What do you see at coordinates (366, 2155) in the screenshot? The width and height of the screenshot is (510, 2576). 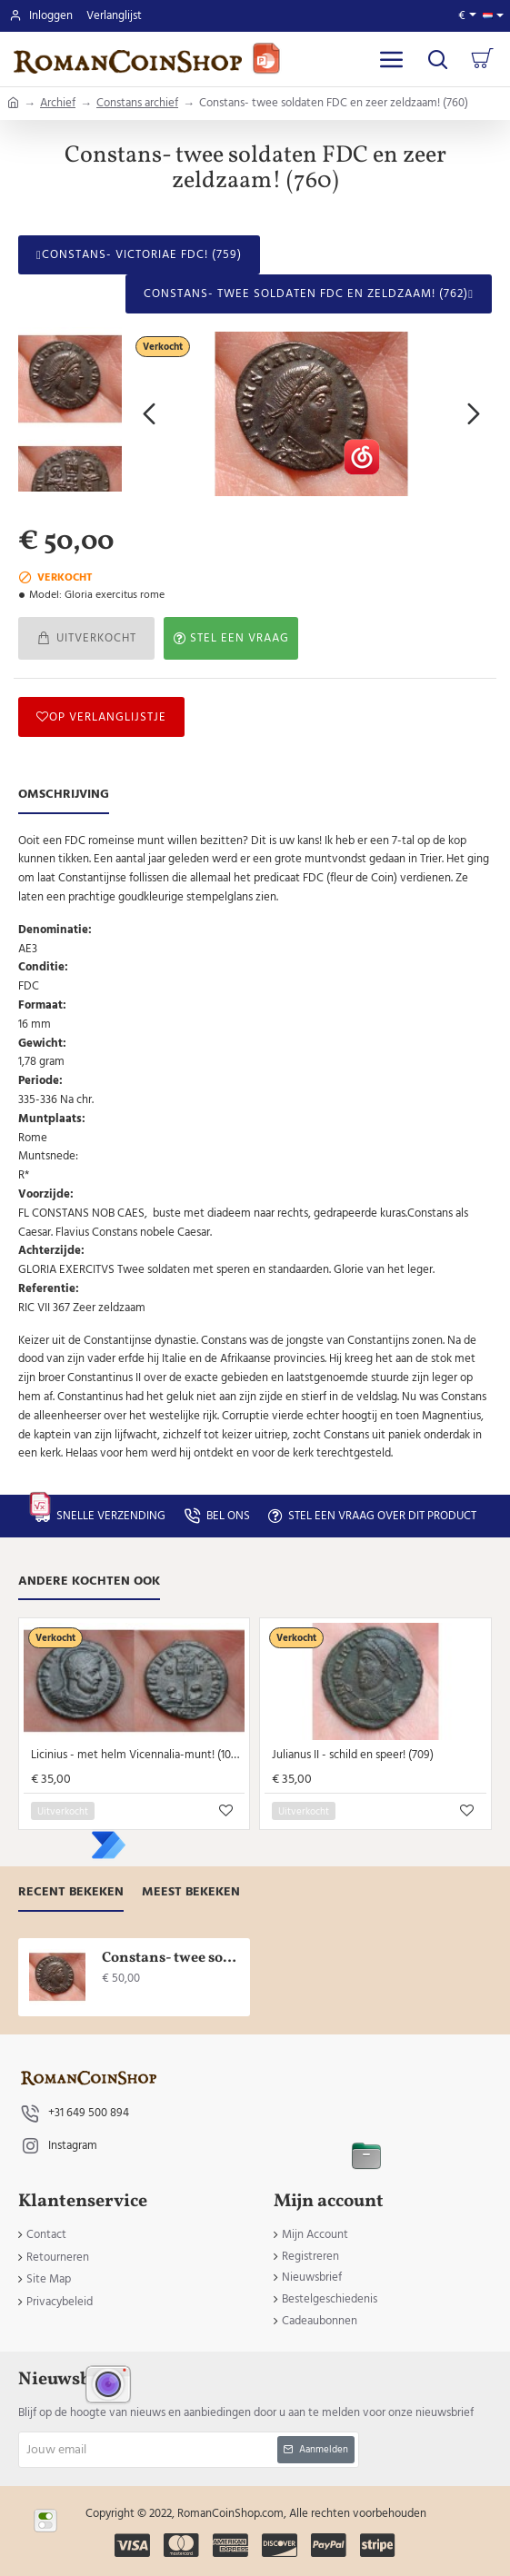 I see `open the file manager` at bounding box center [366, 2155].